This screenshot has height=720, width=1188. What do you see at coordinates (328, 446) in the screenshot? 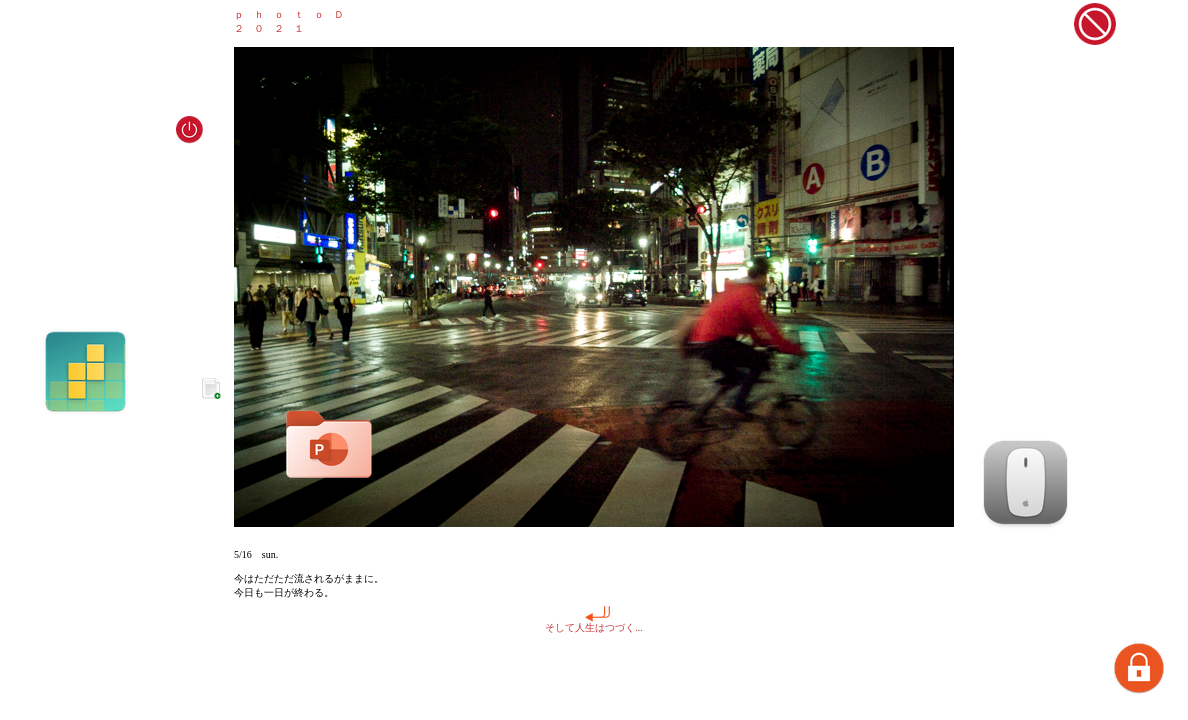
I see `open folder containing PowerPoint files` at bounding box center [328, 446].